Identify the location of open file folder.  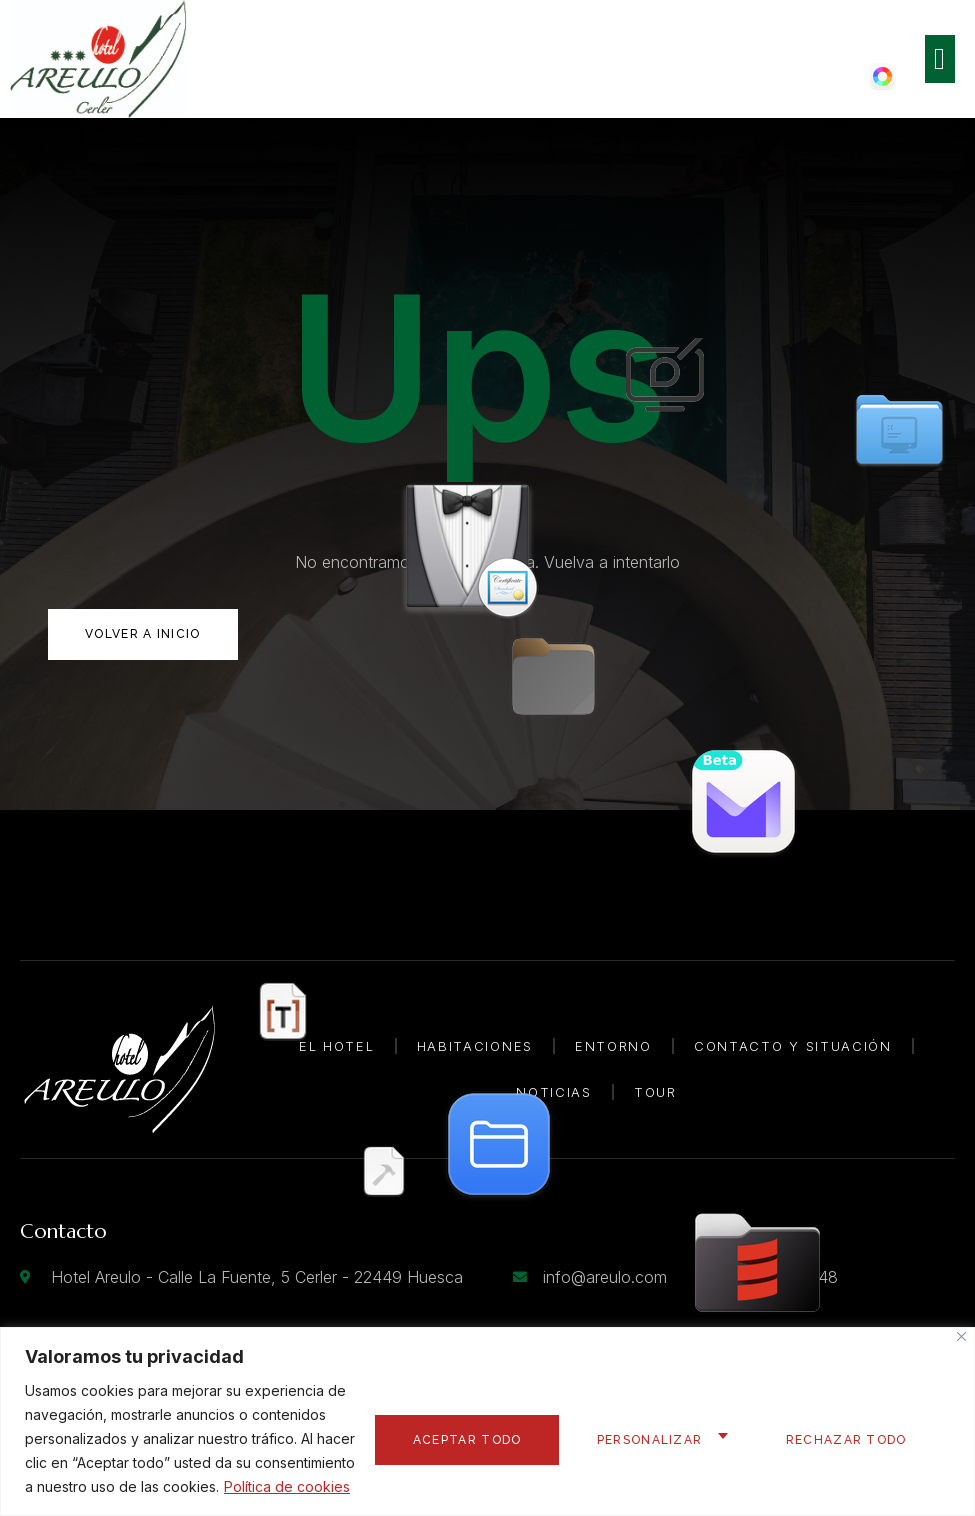
(553, 676).